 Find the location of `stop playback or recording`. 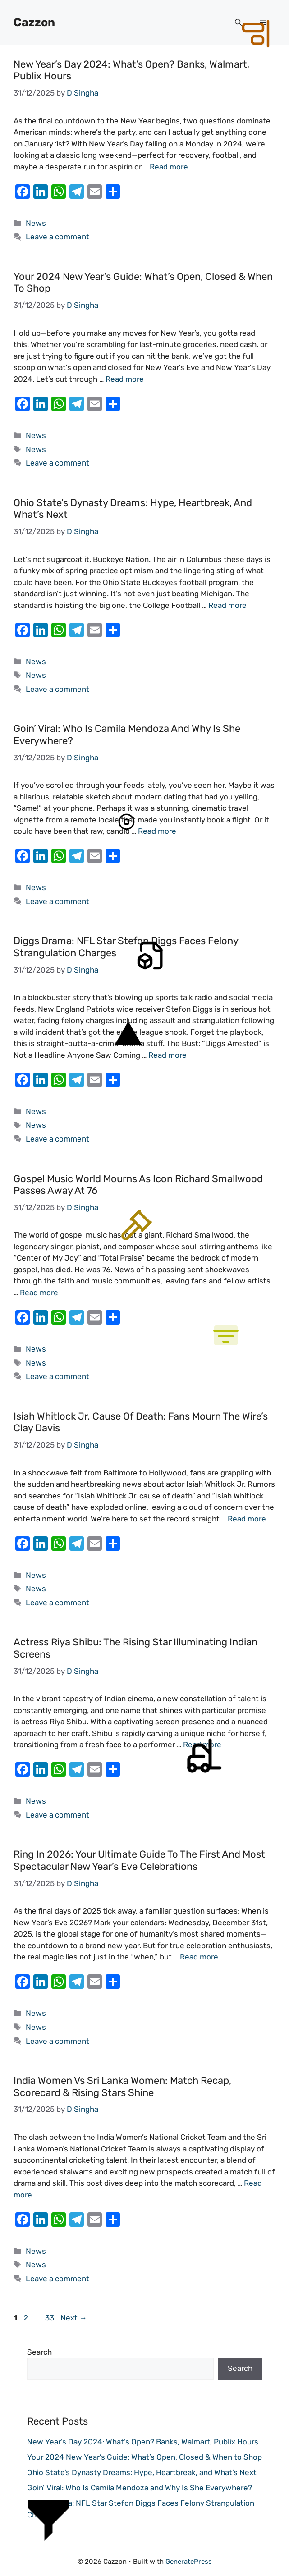

stop playback or recording is located at coordinates (126, 822).